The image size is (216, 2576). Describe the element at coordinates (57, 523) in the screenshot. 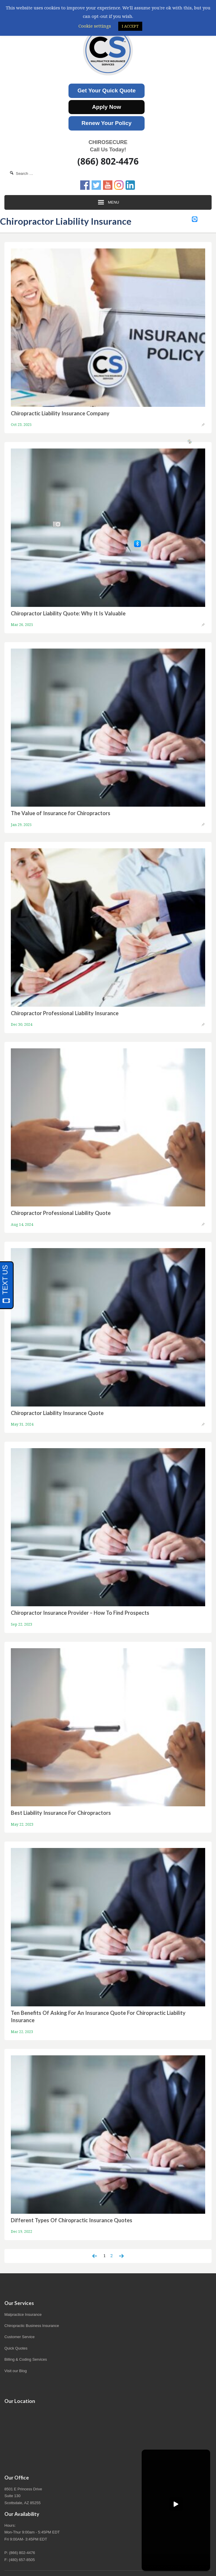

I see `iPod shuffle device connected` at that location.